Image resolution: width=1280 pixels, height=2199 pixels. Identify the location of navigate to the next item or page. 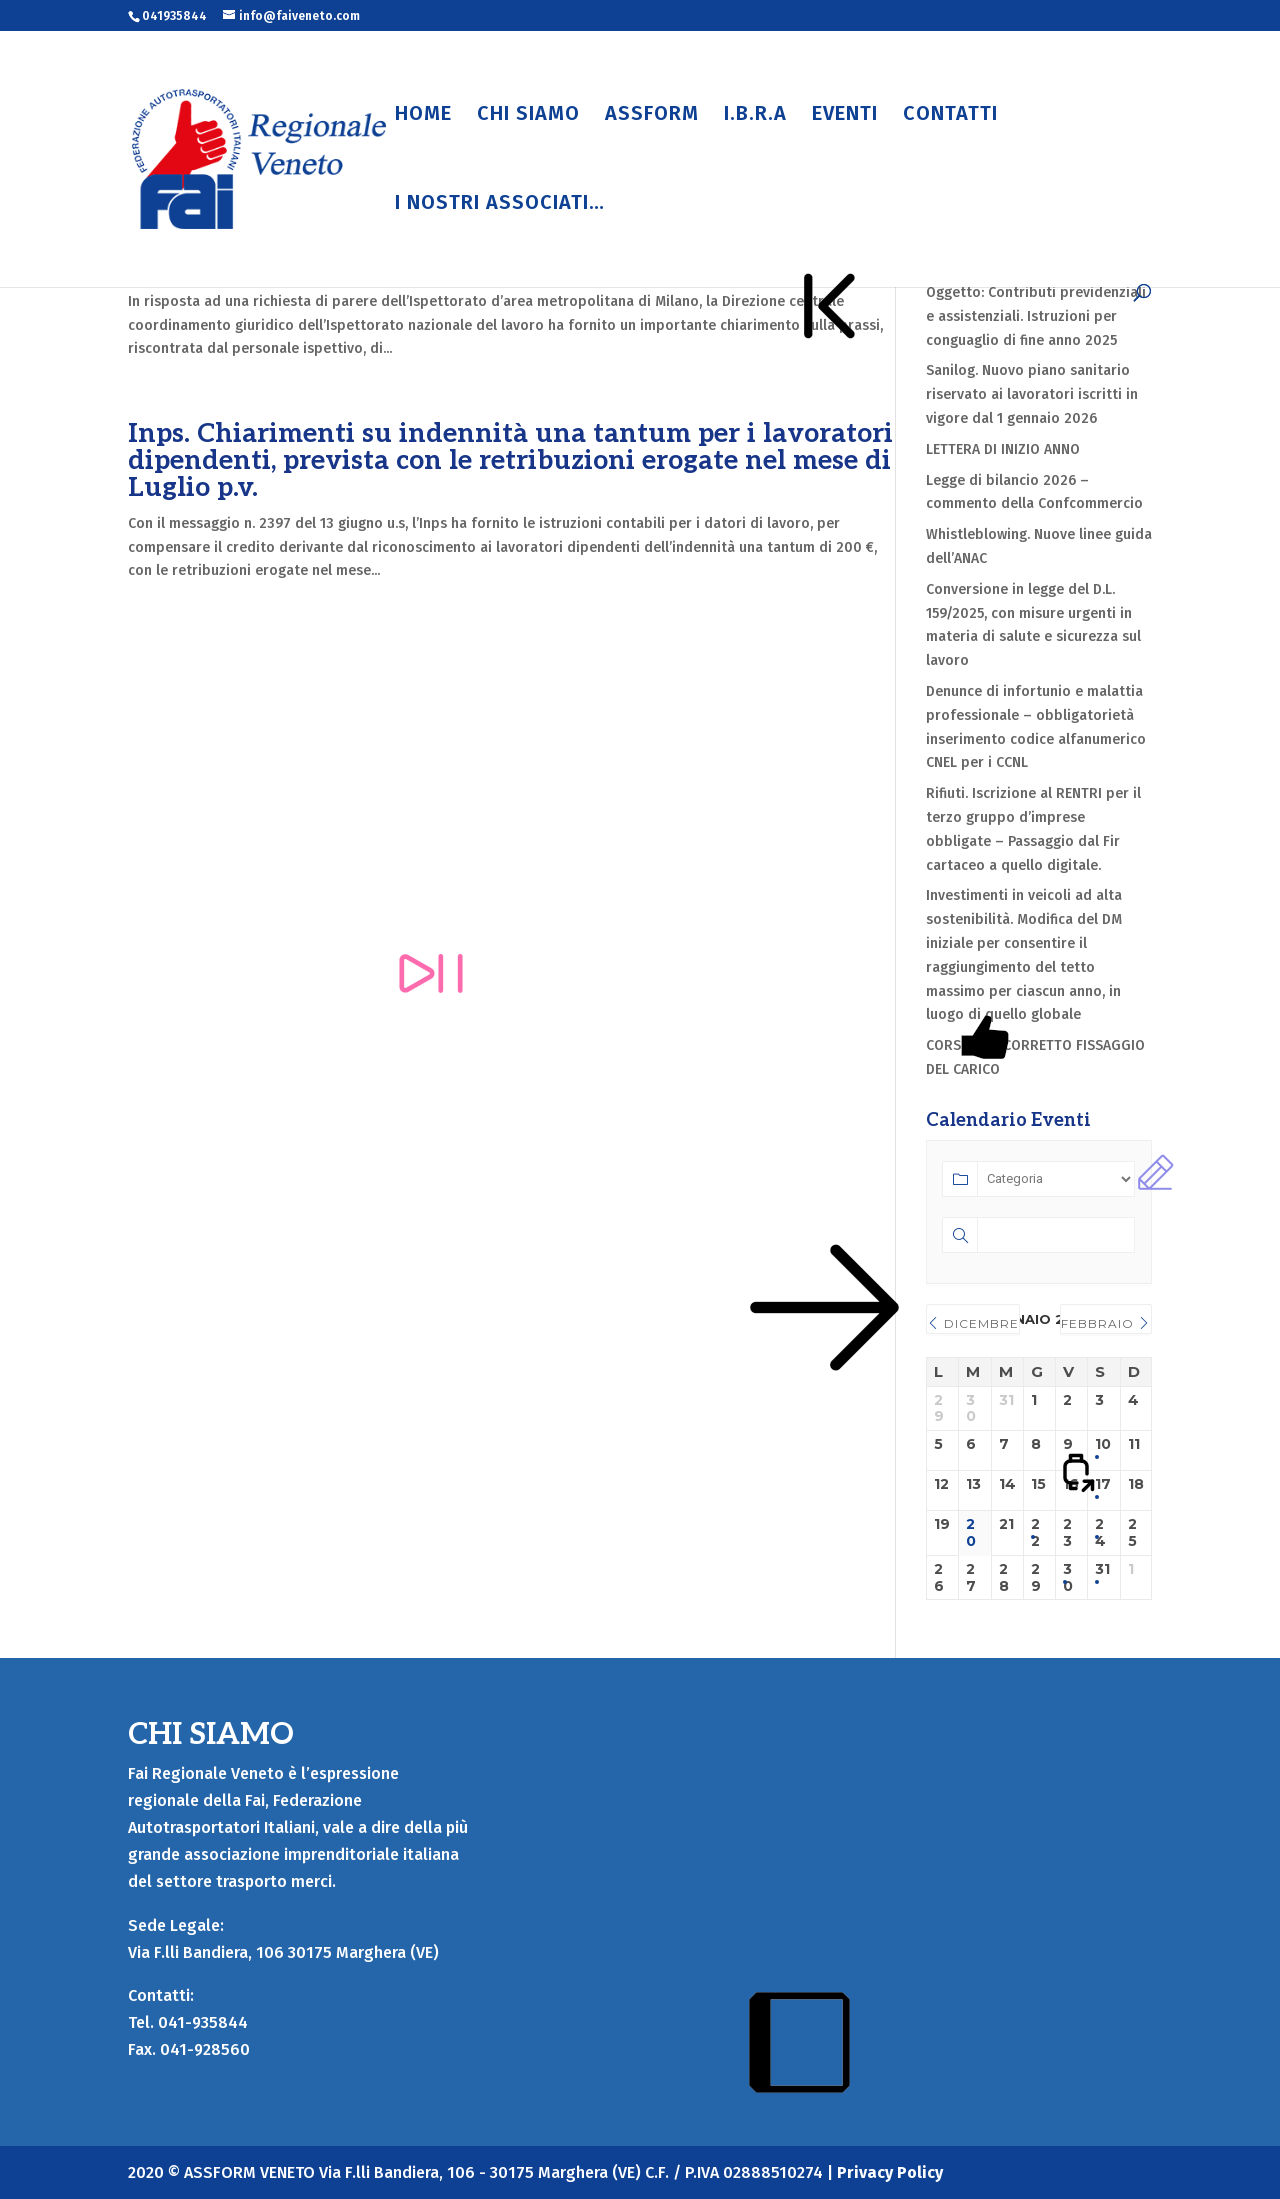
(824, 1307).